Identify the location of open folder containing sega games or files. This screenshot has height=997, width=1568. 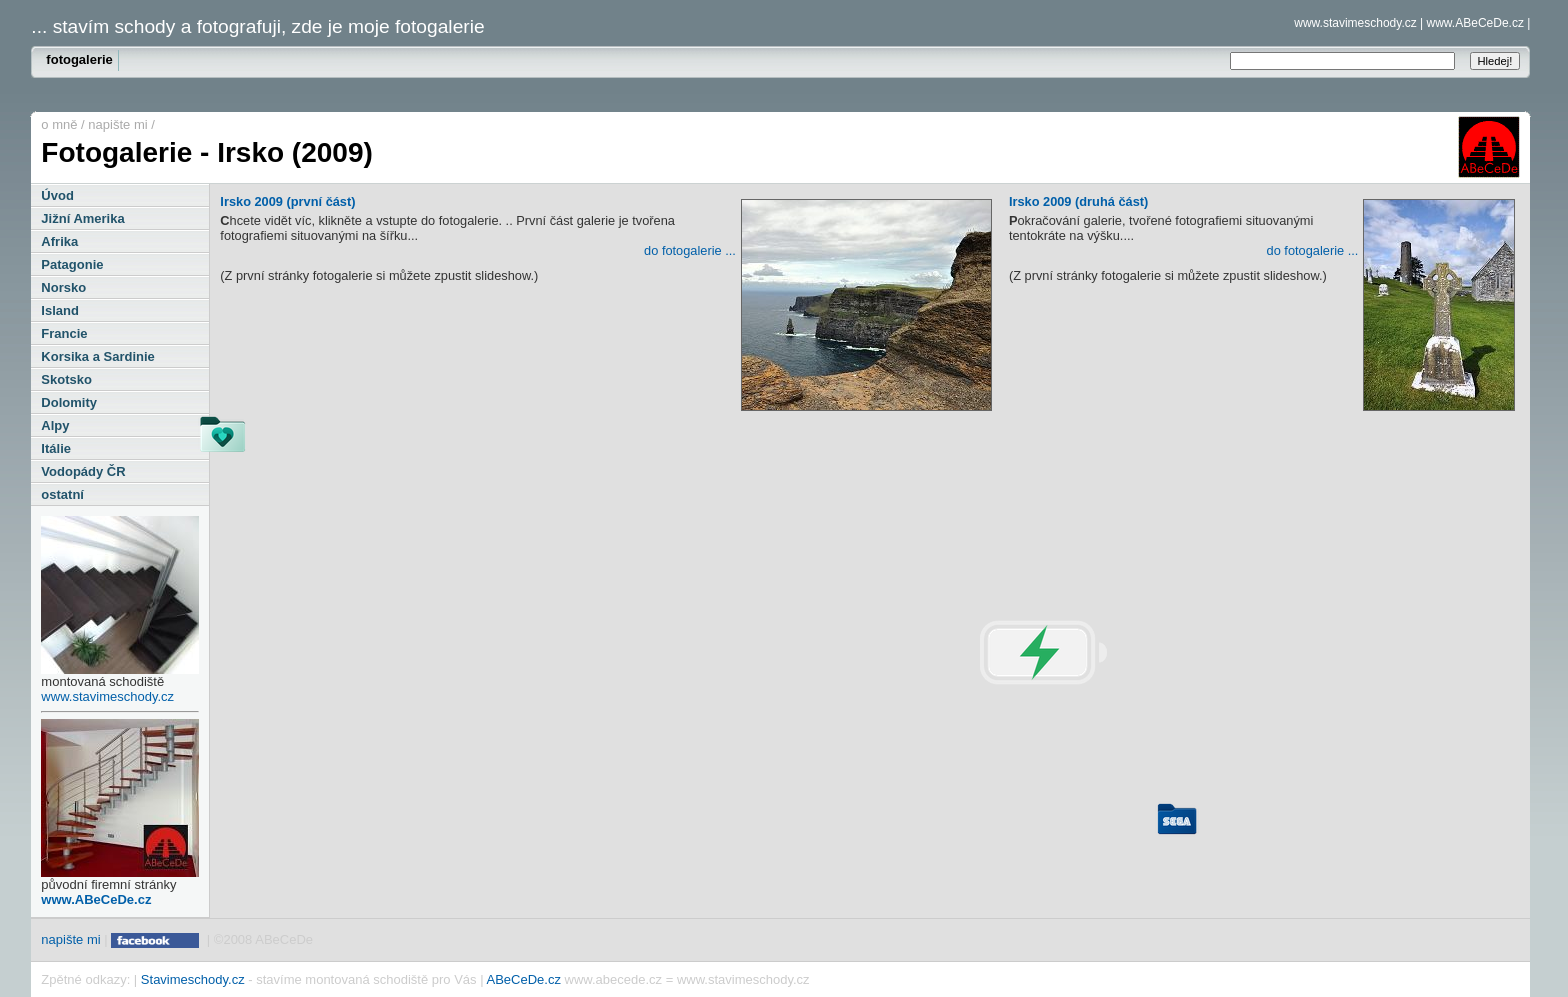
(1177, 820).